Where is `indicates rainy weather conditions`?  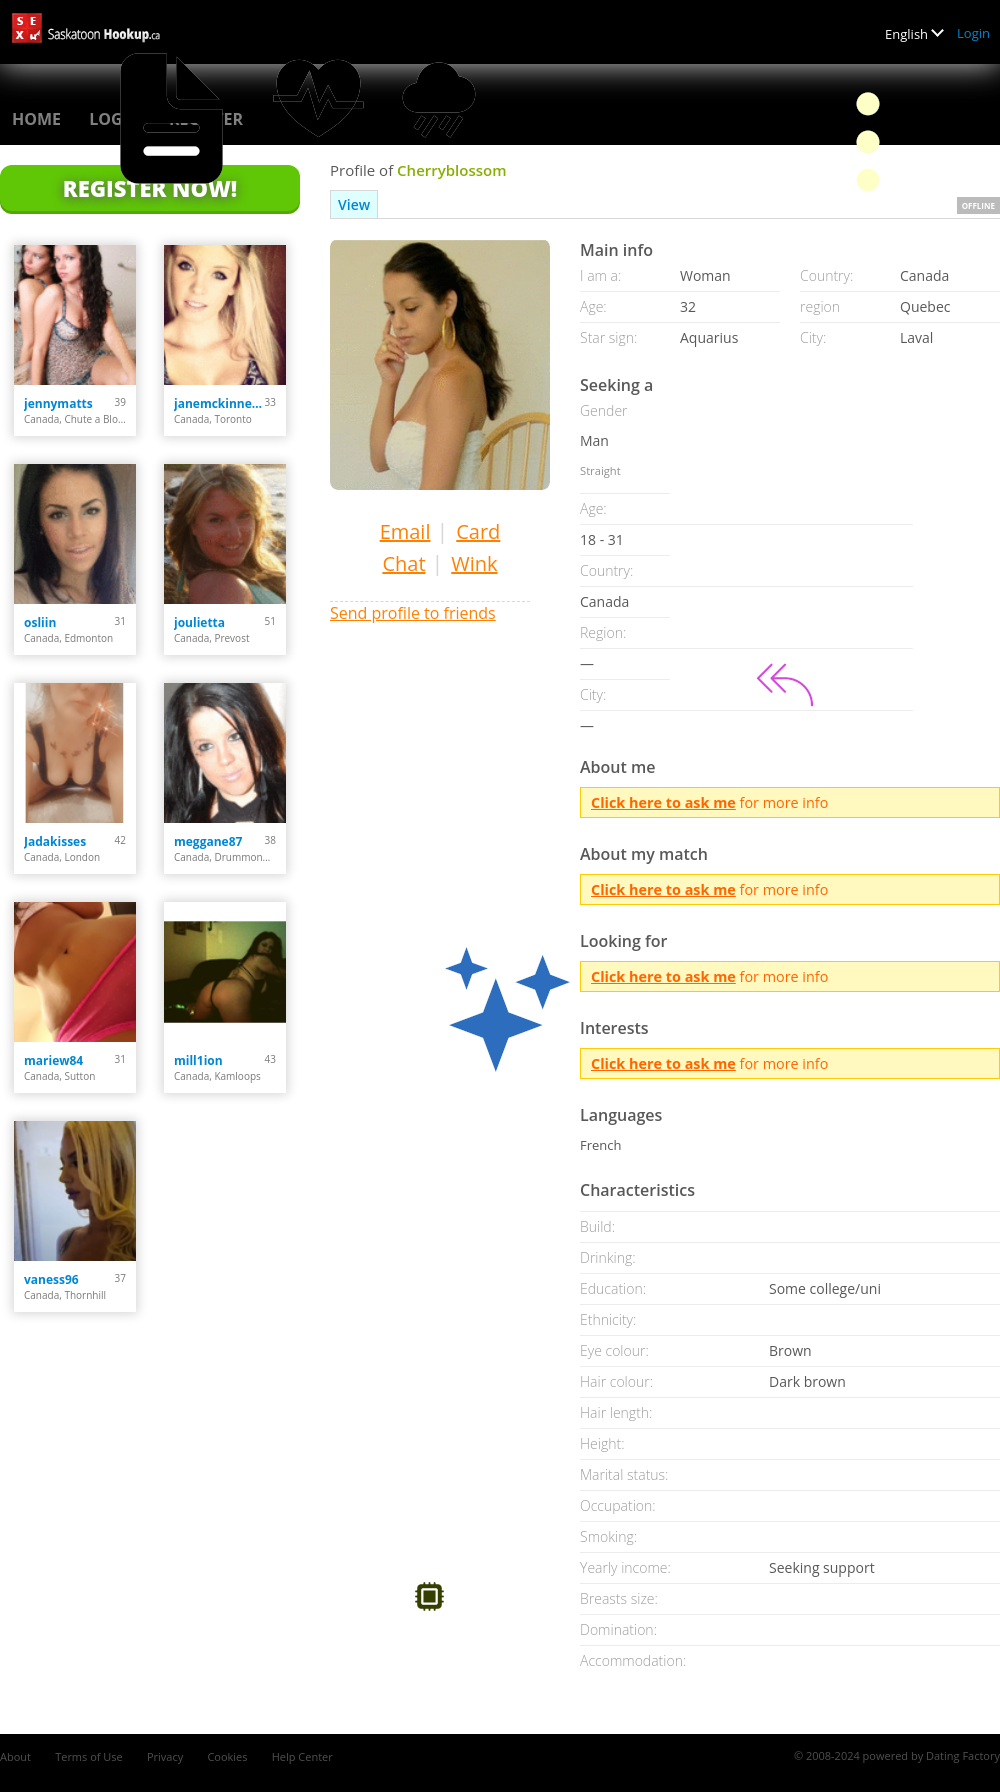 indicates rainy weather conditions is located at coordinates (439, 100).